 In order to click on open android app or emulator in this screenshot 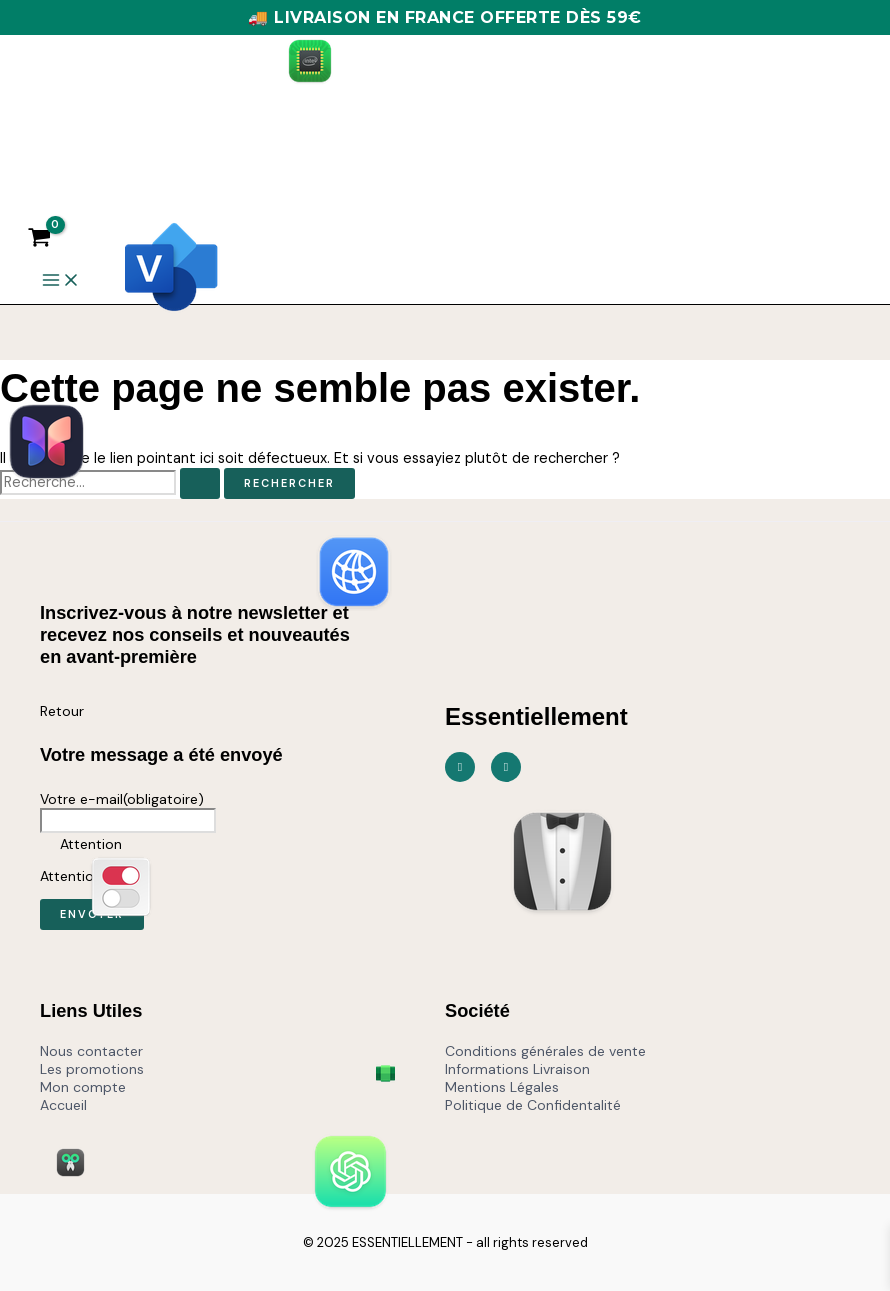, I will do `click(385, 1073)`.